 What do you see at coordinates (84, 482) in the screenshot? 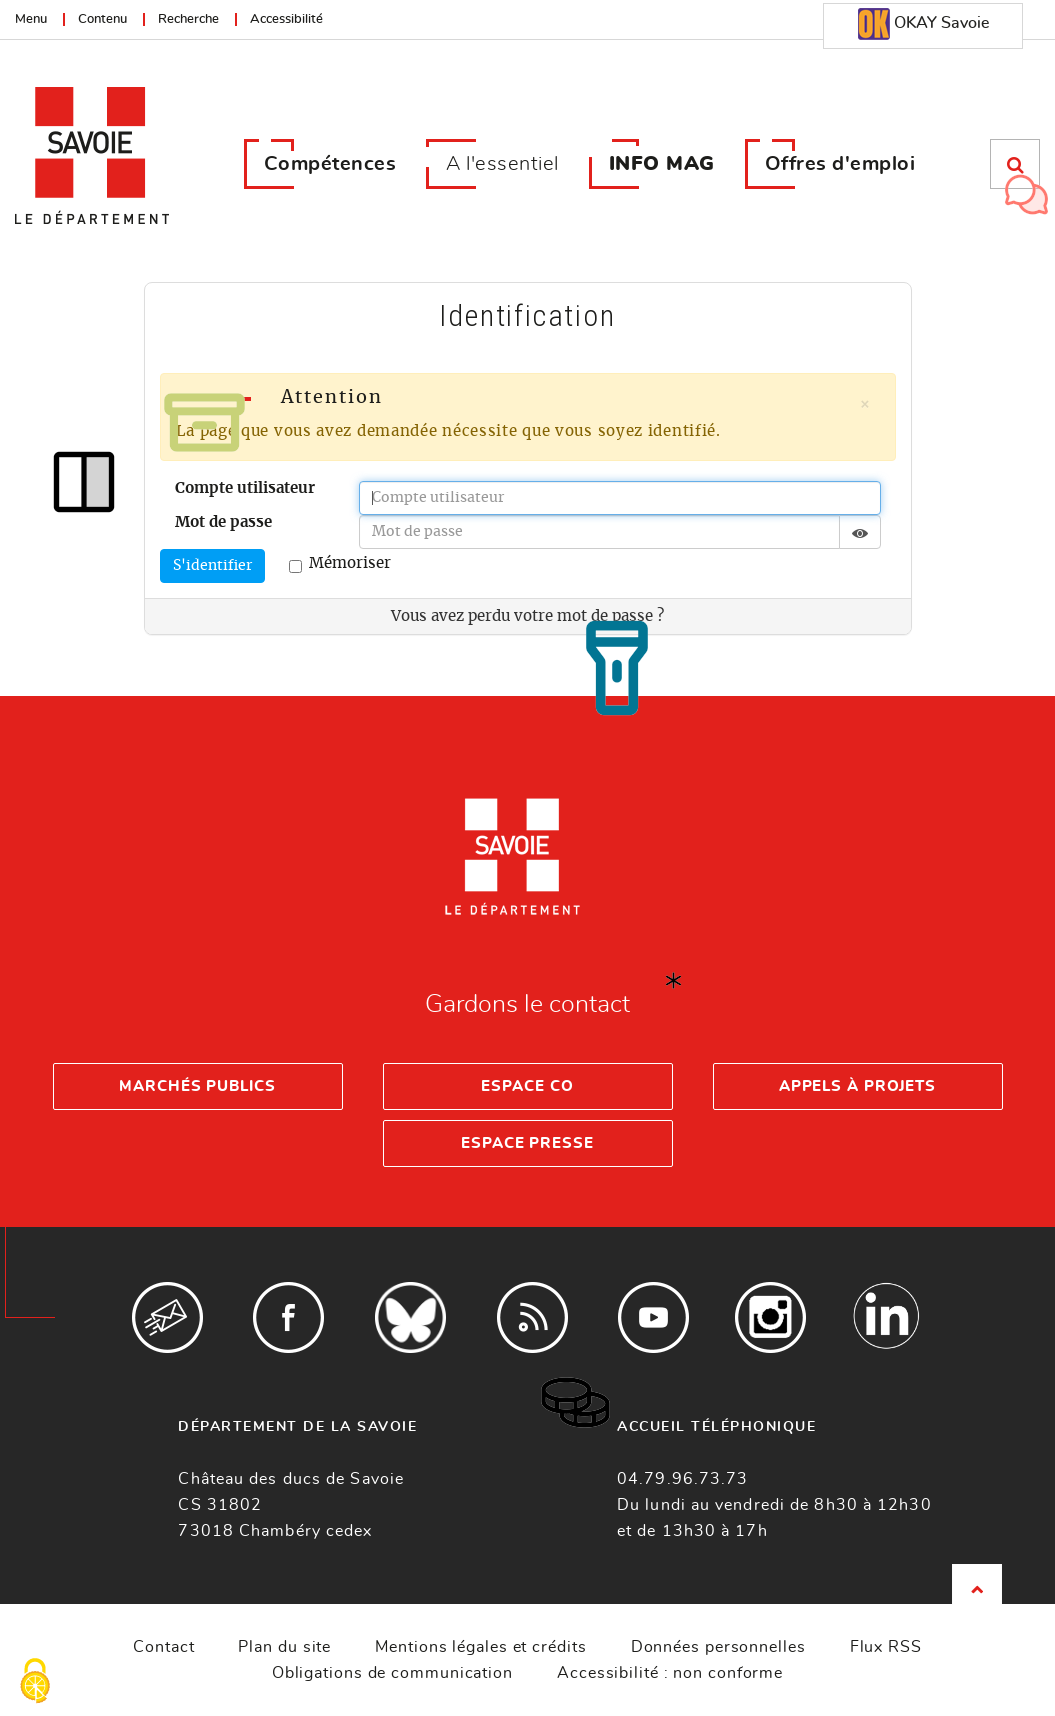
I see `toggle half-screen or split view mode` at bounding box center [84, 482].